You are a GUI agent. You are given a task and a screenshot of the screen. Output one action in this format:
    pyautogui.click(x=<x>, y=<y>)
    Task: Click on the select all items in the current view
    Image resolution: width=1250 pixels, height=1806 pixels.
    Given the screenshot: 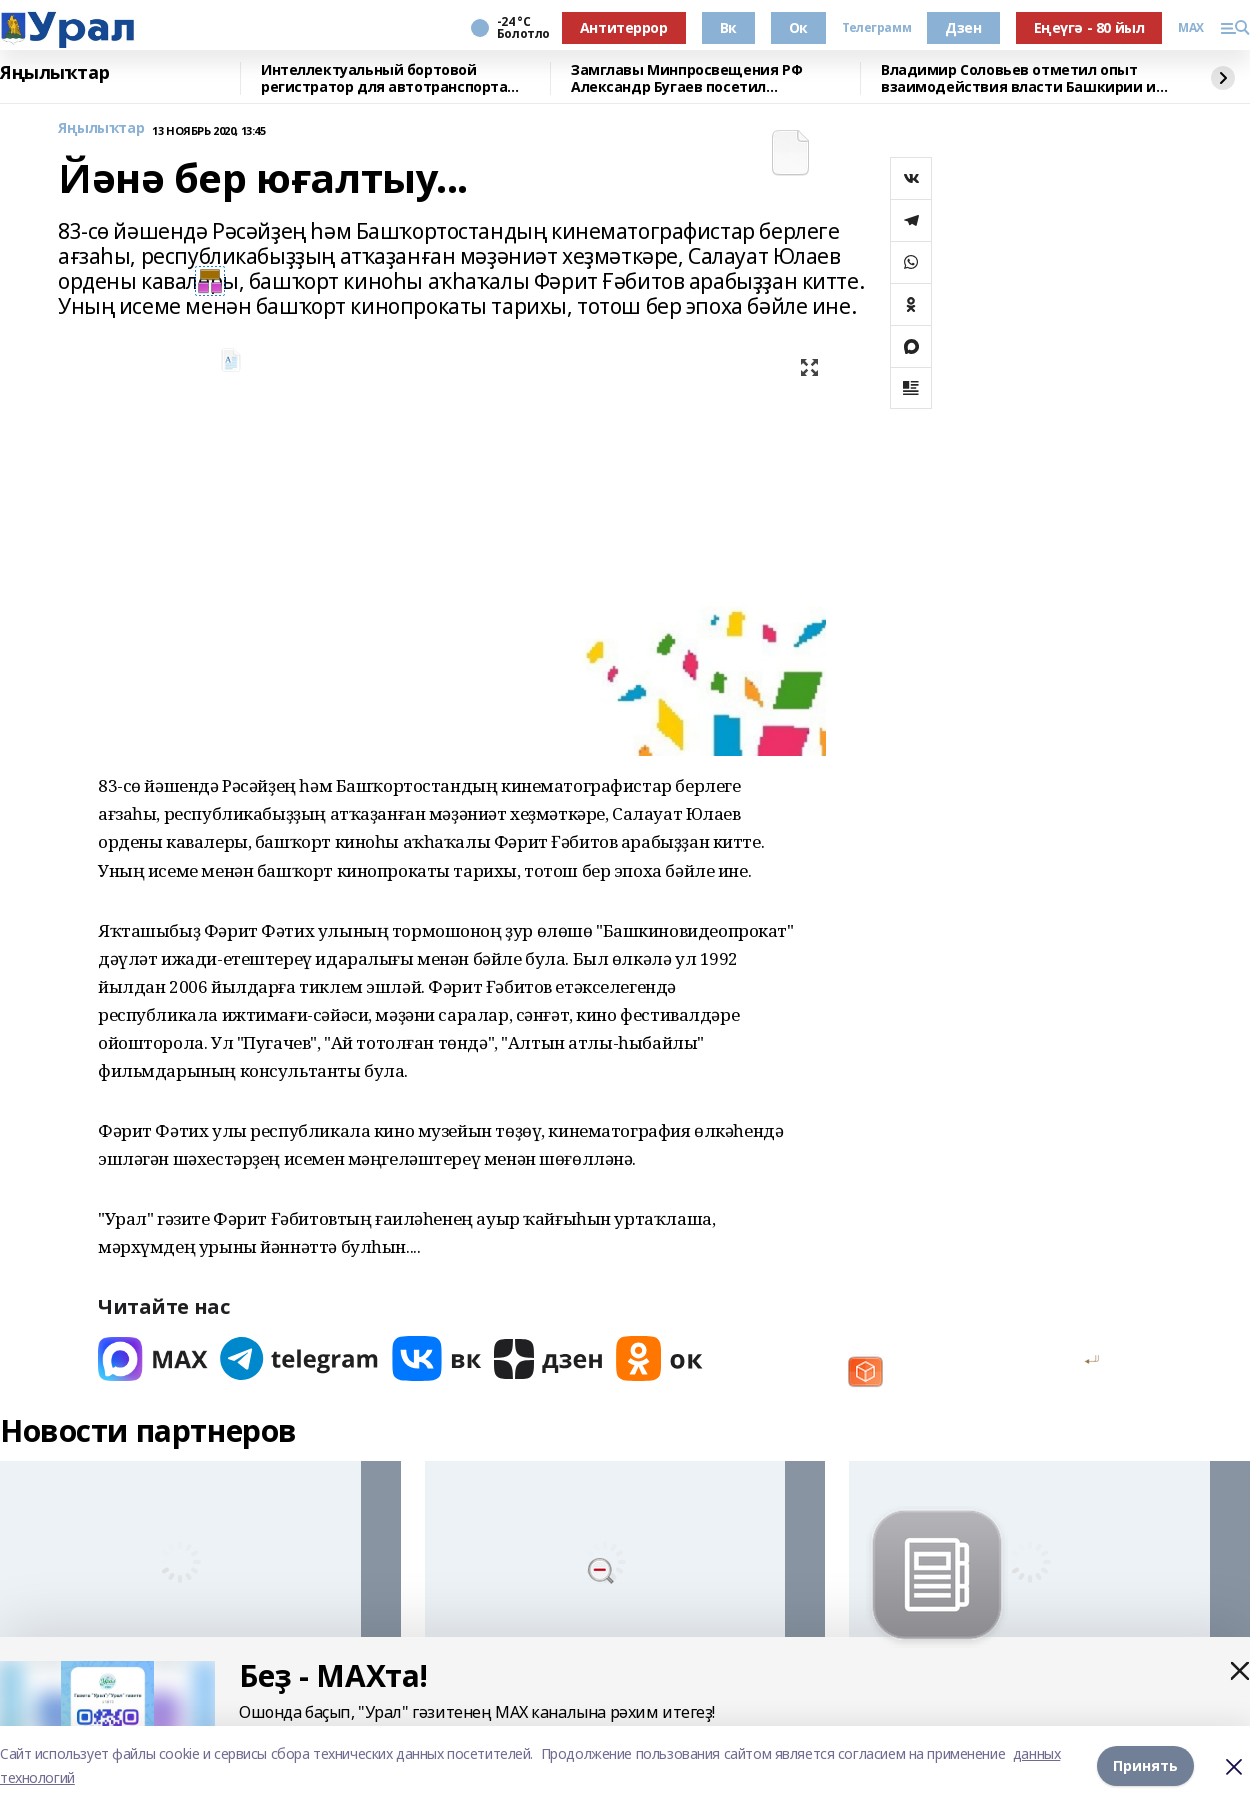 What is the action you would take?
    pyautogui.click(x=210, y=281)
    